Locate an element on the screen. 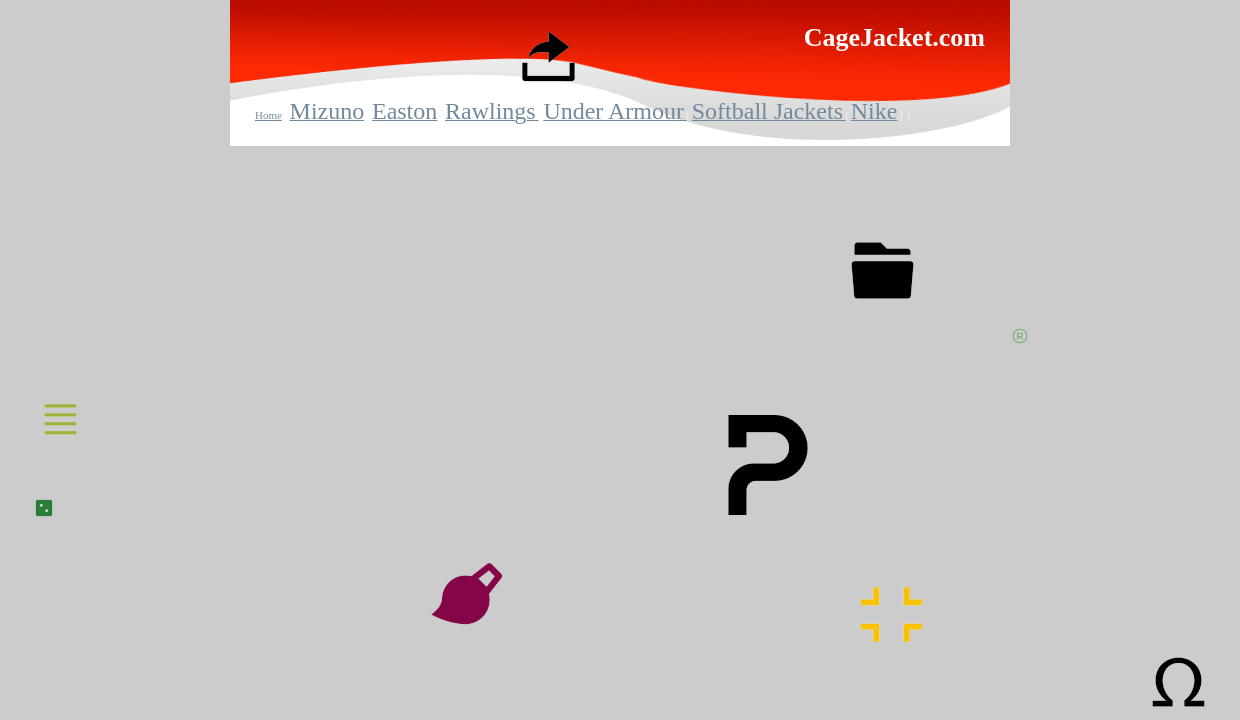  share content to another app or person is located at coordinates (548, 57).